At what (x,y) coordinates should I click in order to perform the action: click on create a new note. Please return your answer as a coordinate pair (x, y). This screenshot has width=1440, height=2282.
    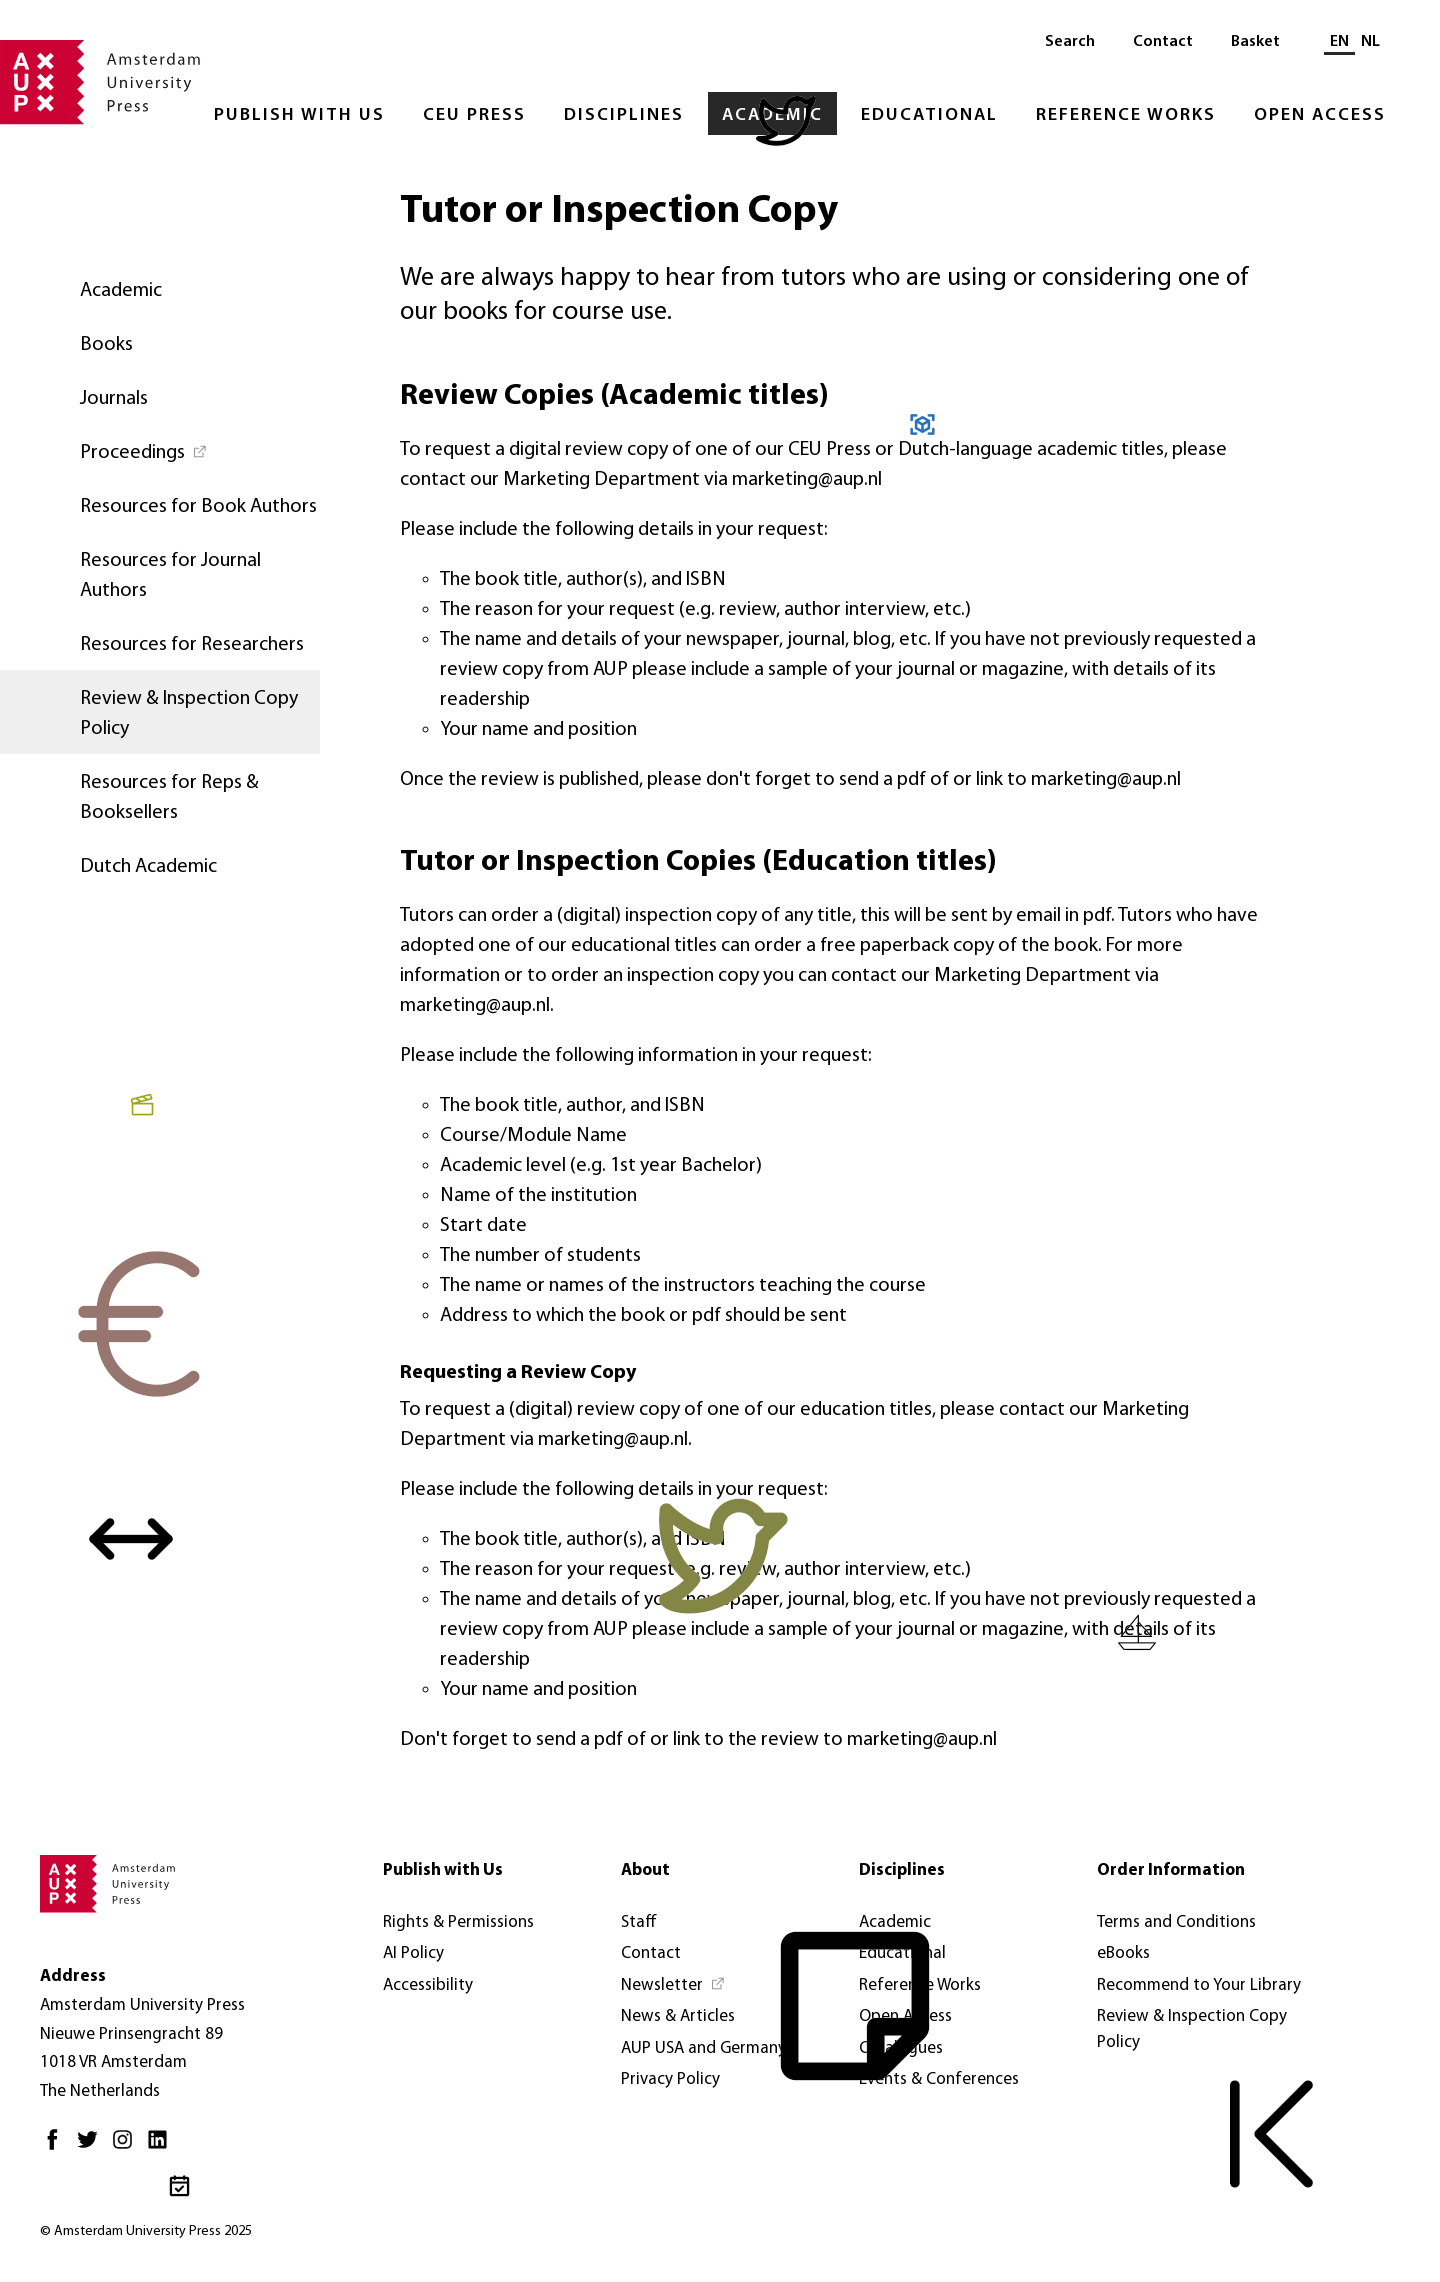
    Looking at the image, I should click on (855, 2006).